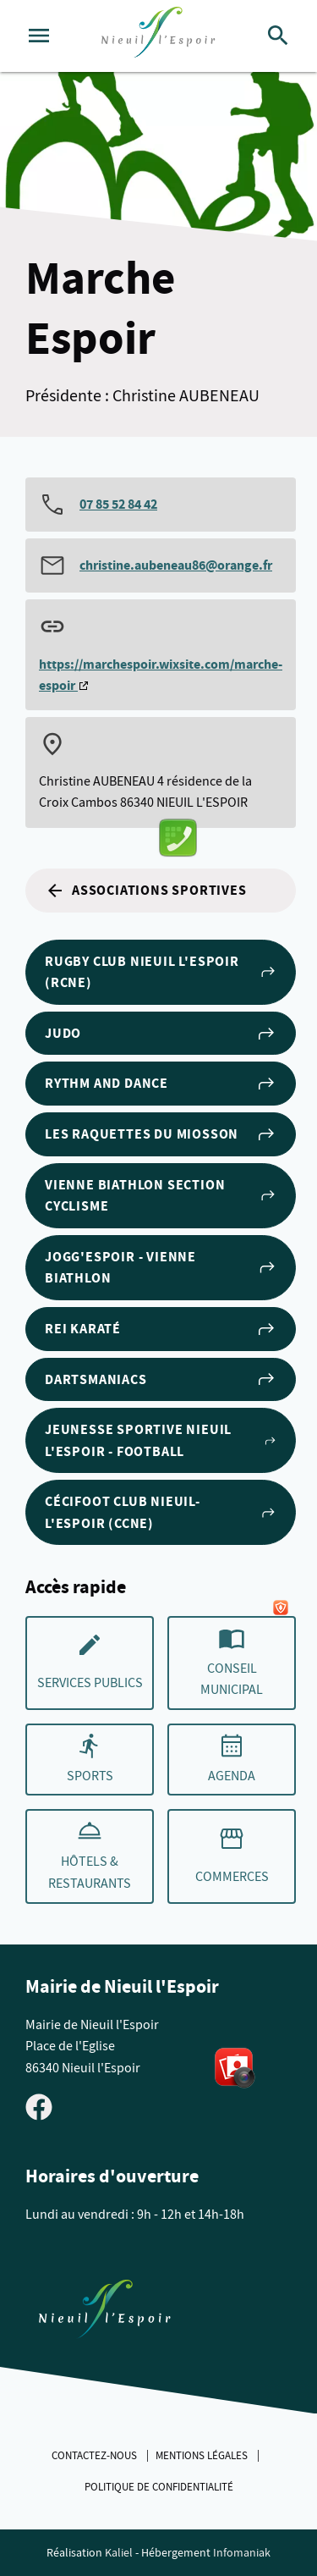 This screenshot has width=317, height=2576. I want to click on open firewatch app, so click(281, 1608).